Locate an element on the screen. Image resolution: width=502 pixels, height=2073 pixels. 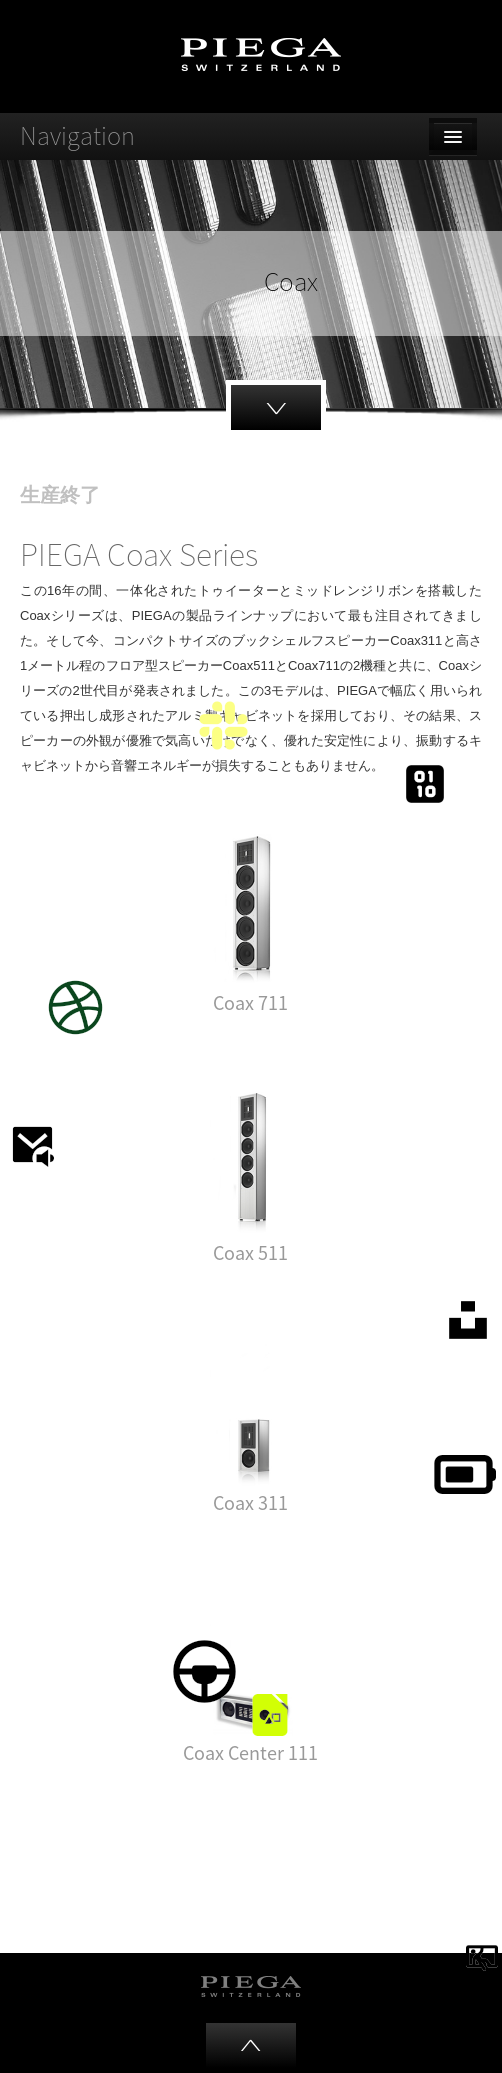
access driving or navigation mode is located at coordinates (204, 1671).